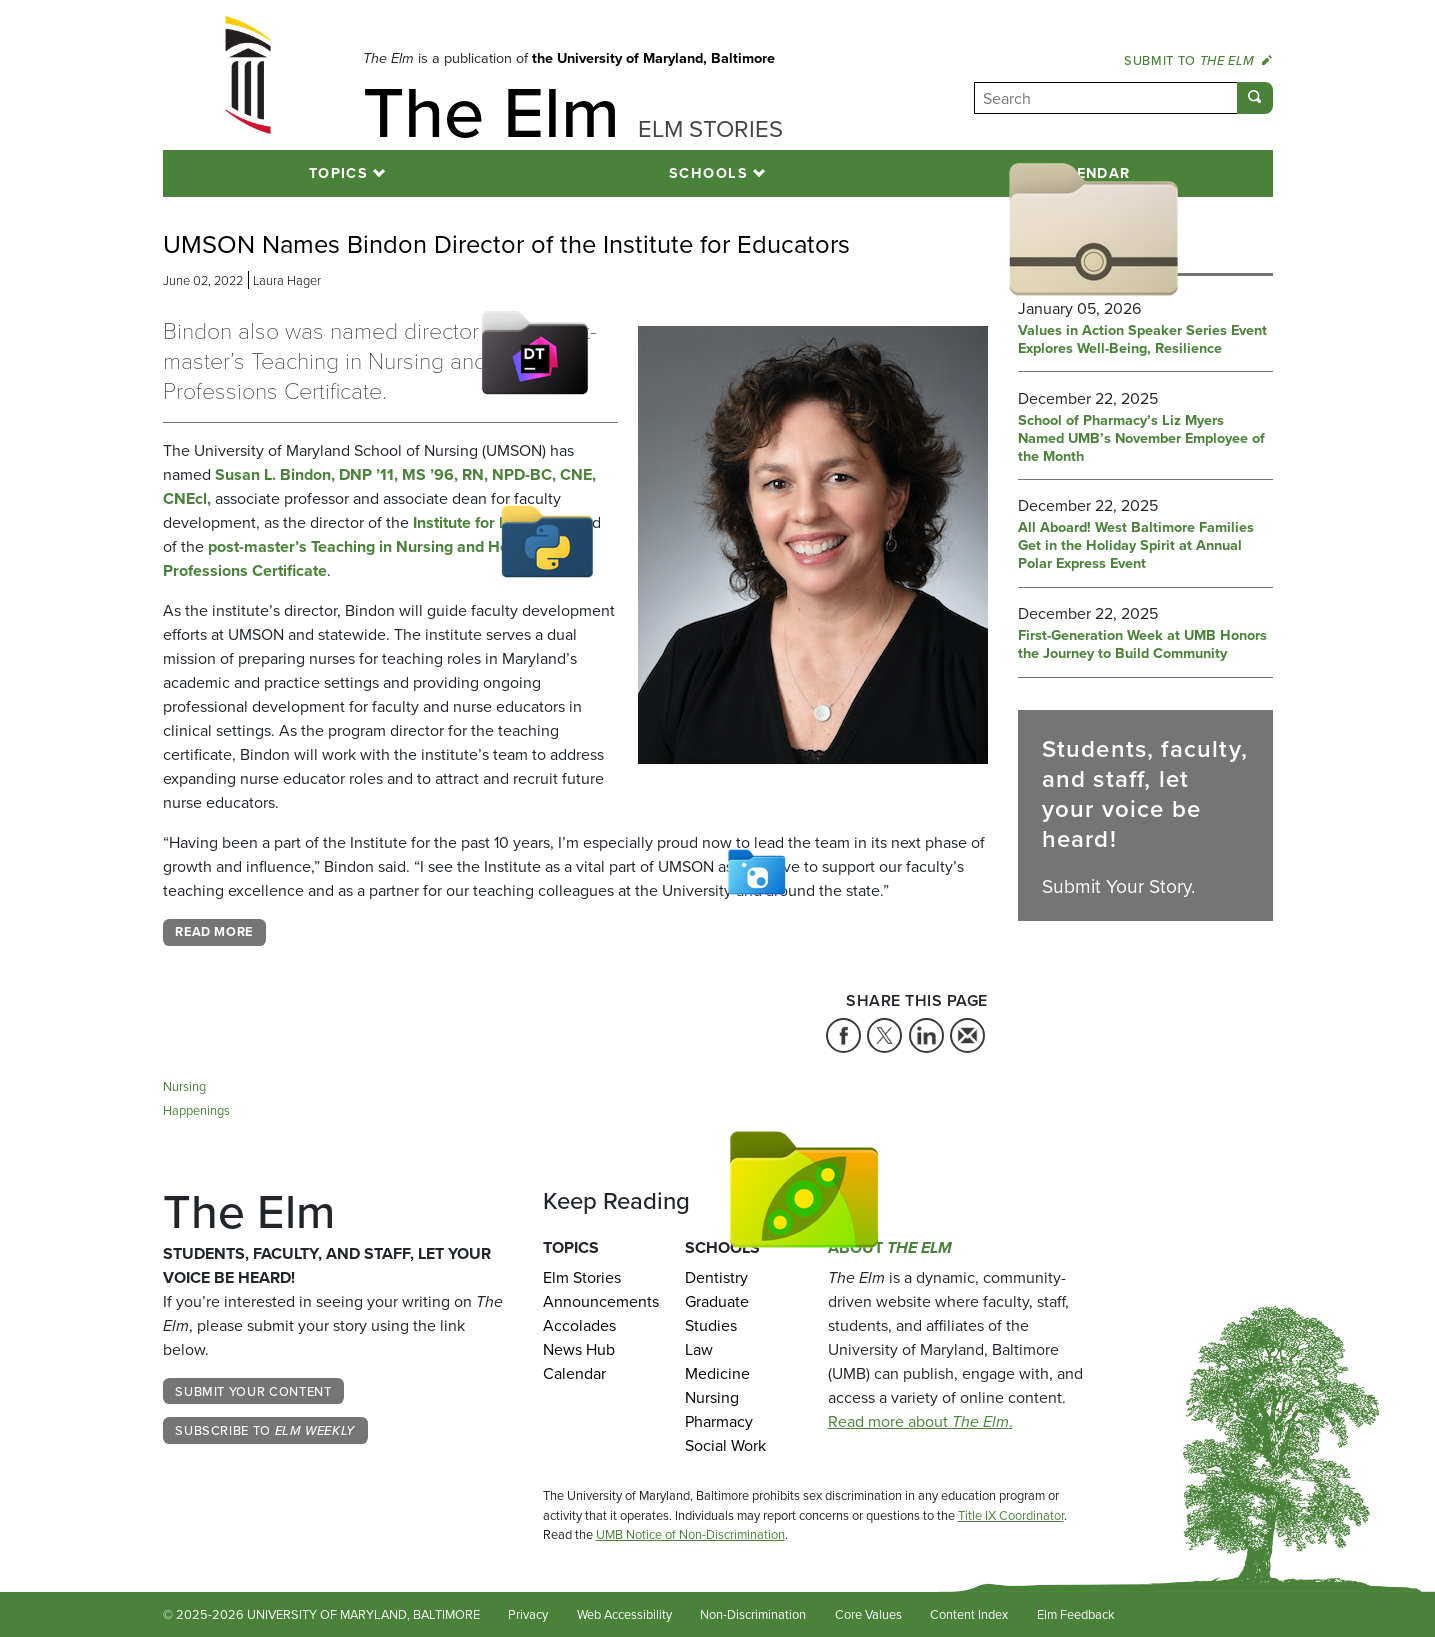  What do you see at coordinates (547, 544) in the screenshot?
I see `folder containing python project files` at bounding box center [547, 544].